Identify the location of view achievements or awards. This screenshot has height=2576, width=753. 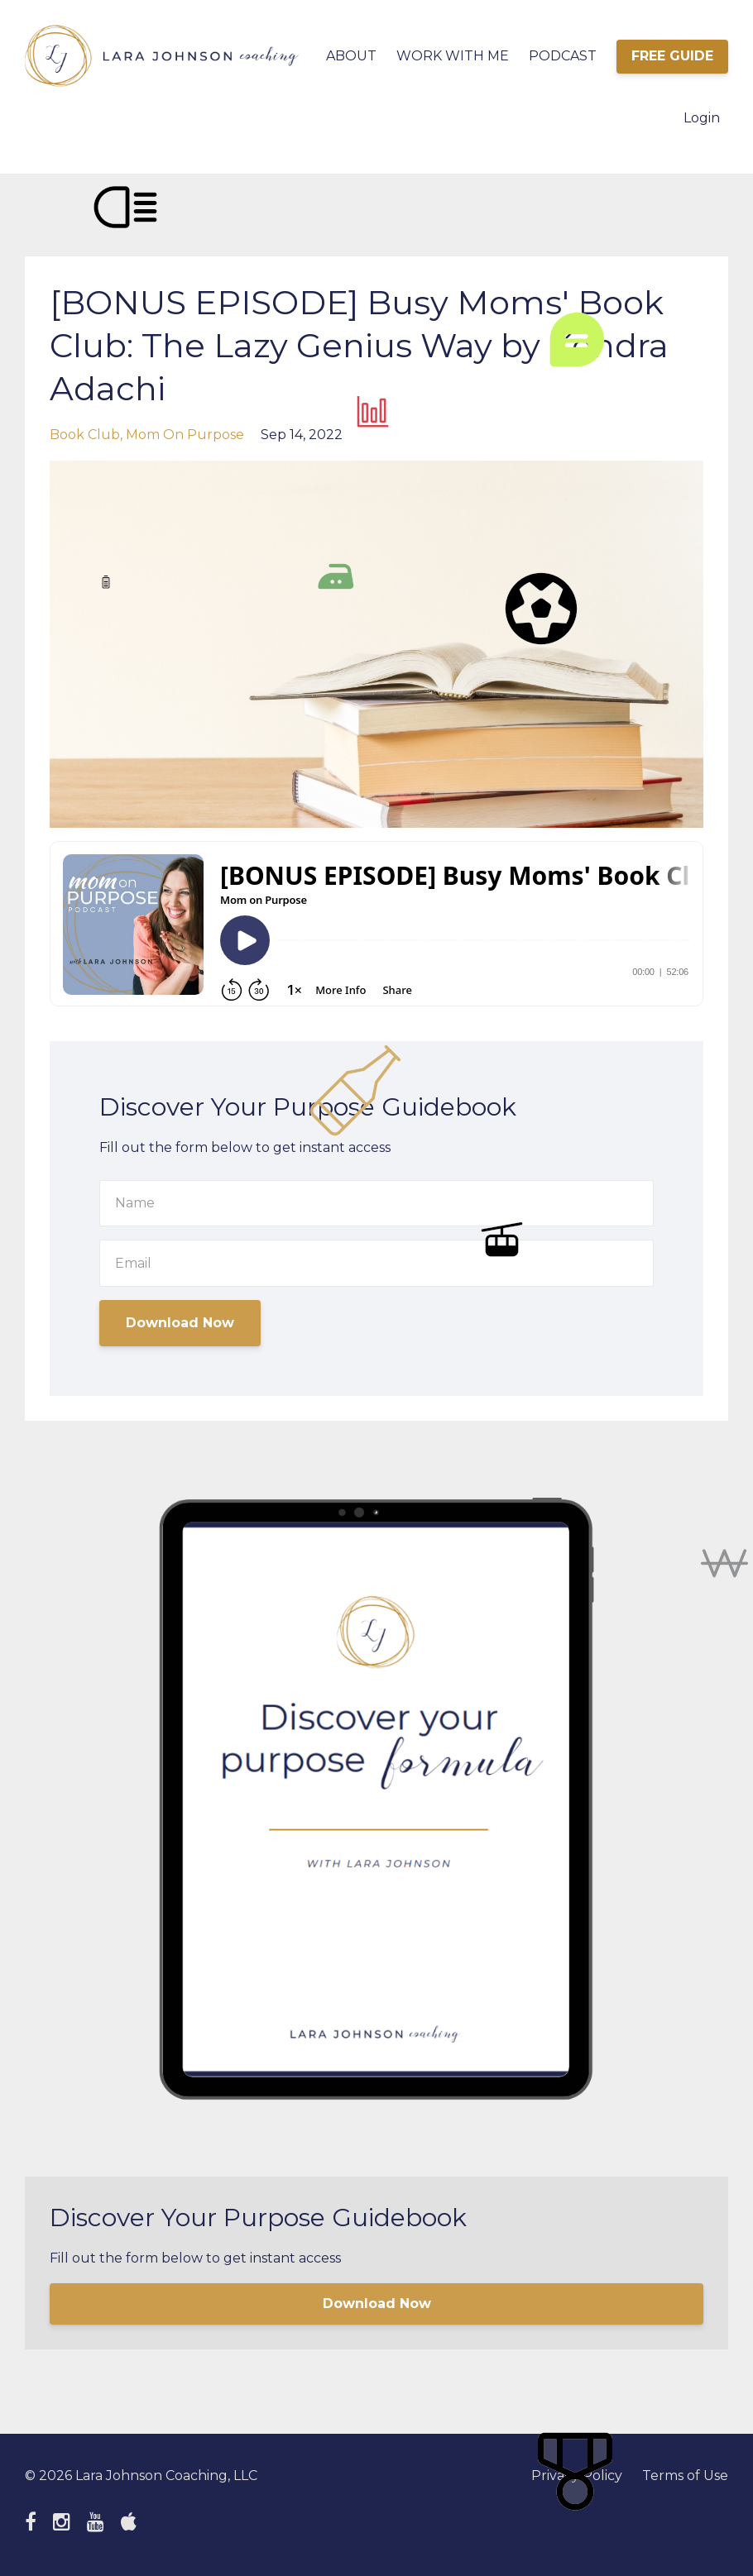
(575, 2467).